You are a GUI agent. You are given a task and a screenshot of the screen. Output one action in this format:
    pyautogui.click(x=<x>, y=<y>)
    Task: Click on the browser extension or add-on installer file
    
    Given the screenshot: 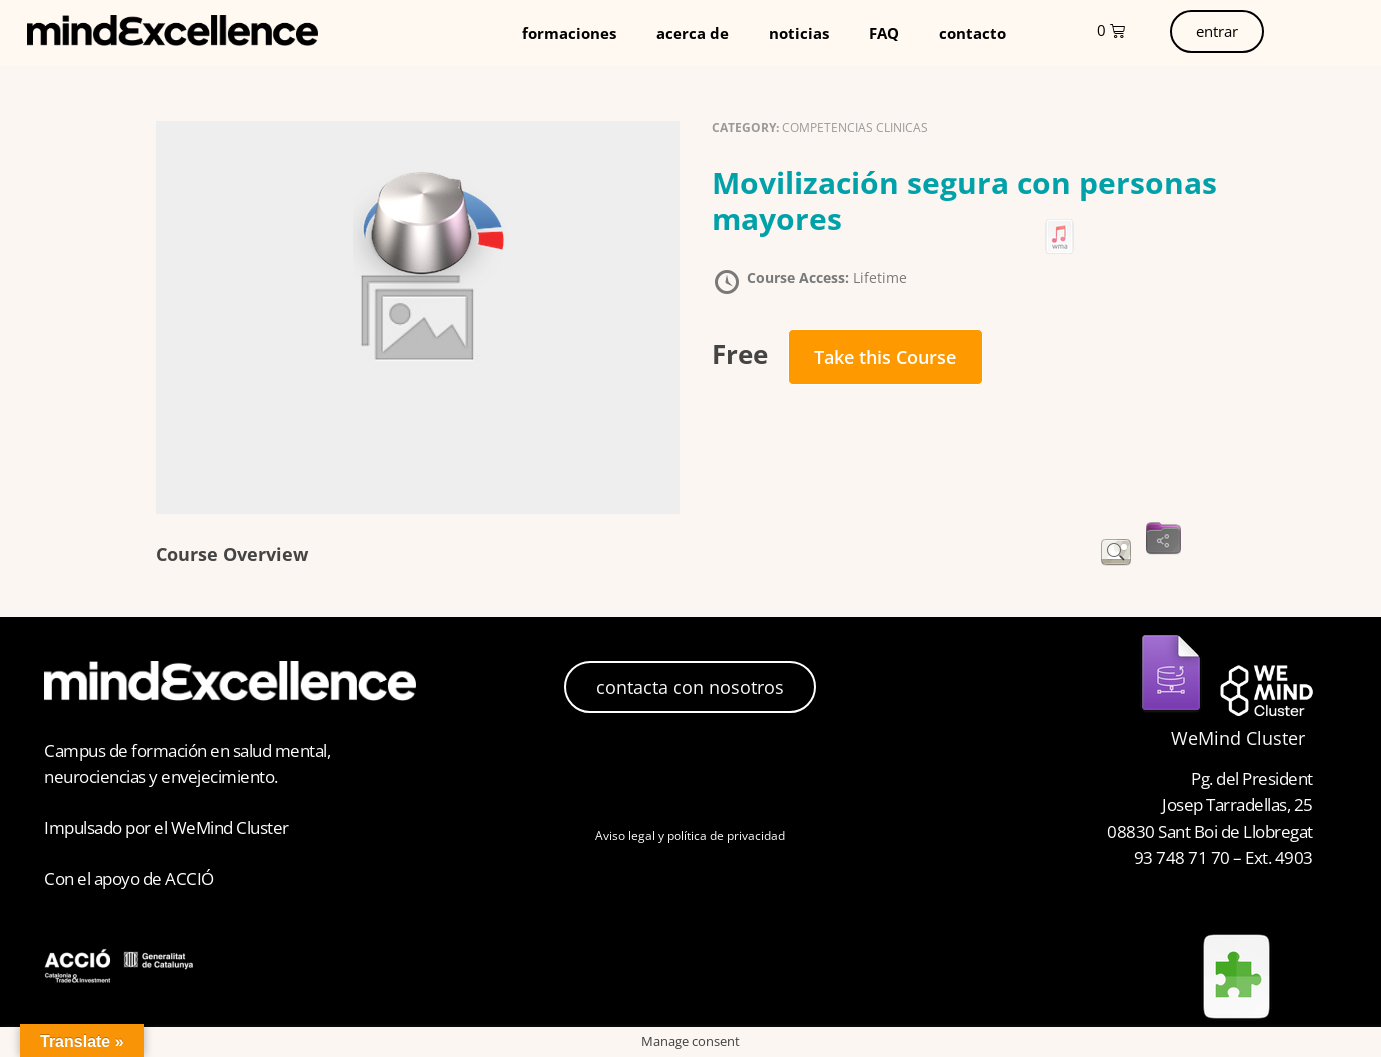 What is the action you would take?
    pyautogui.click(x=1236, y=976)
    